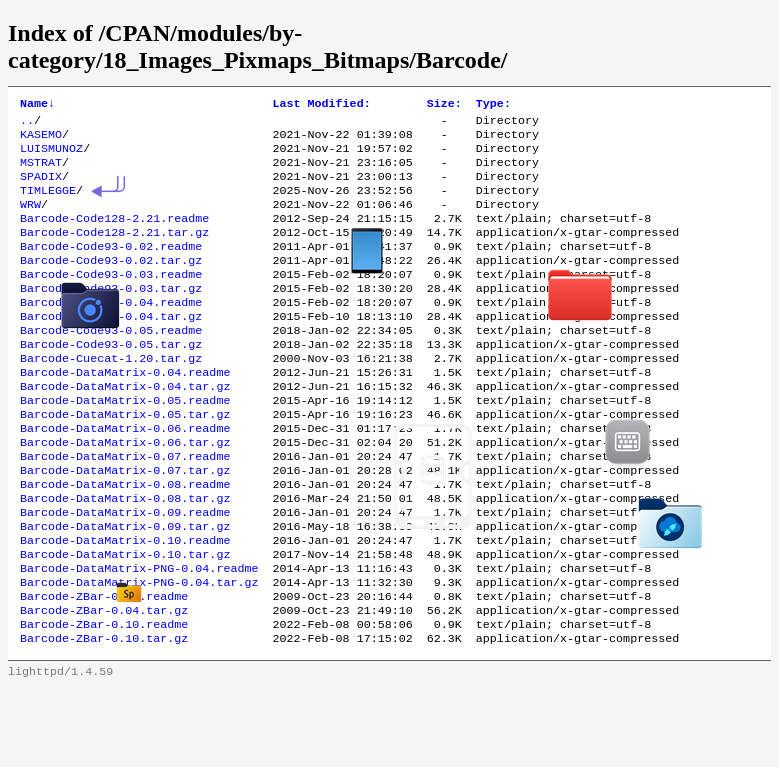 The height and width of the screenshot is (767, 779). What do you see at coordinates (107, 186) in the screenshot?
I see `reply to all recipients of an email` at bounding box center [107, 186].